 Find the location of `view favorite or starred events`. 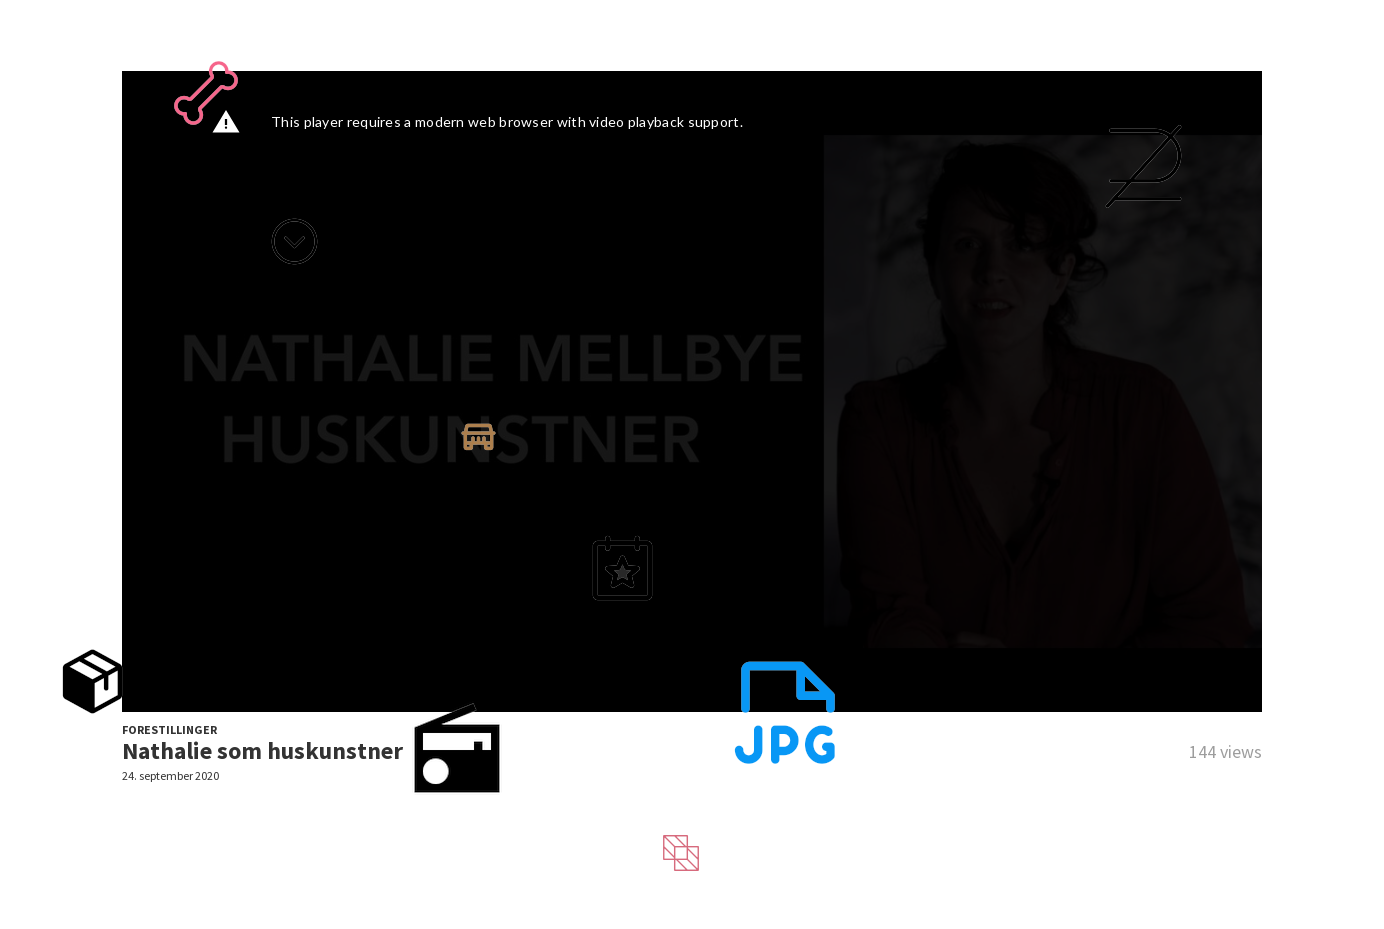

view favorite or starred events is located at coordinates (622, 570).